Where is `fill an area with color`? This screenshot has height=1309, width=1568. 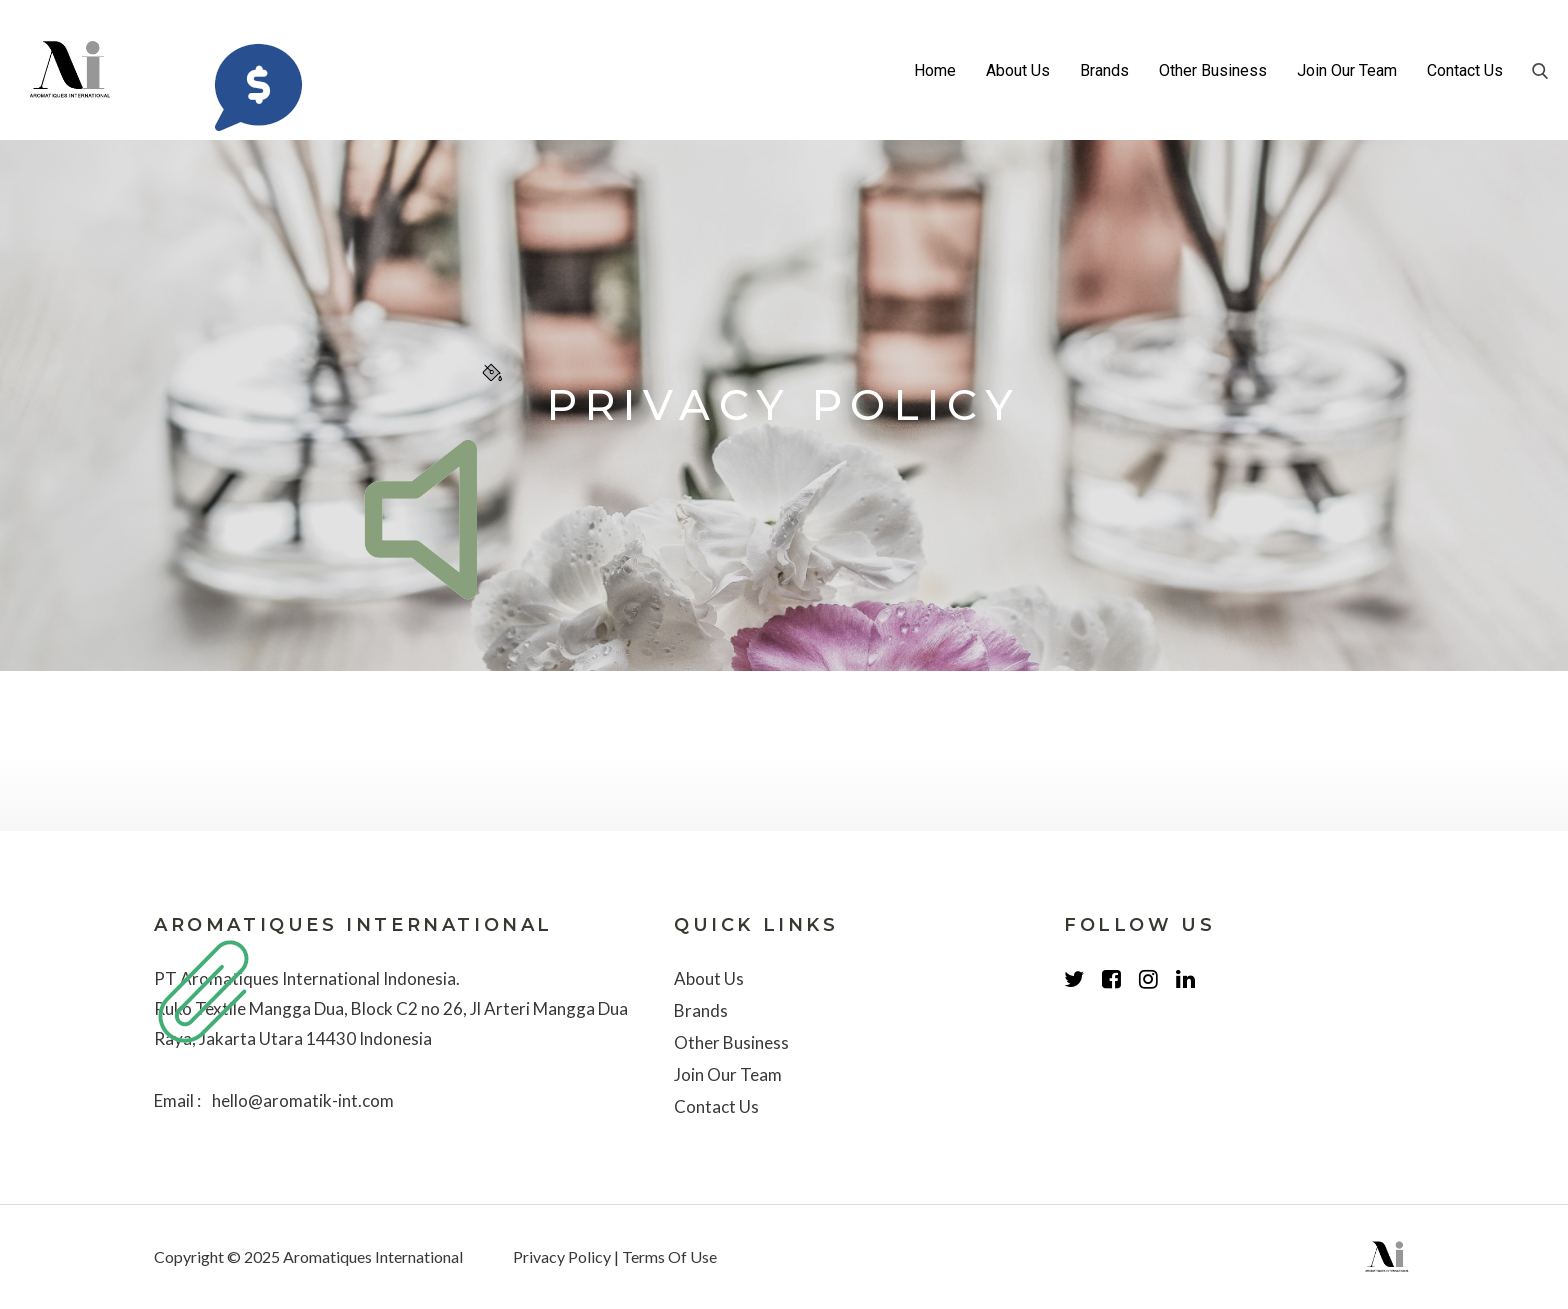
fill an area with color is located at coordinates (492, 373).